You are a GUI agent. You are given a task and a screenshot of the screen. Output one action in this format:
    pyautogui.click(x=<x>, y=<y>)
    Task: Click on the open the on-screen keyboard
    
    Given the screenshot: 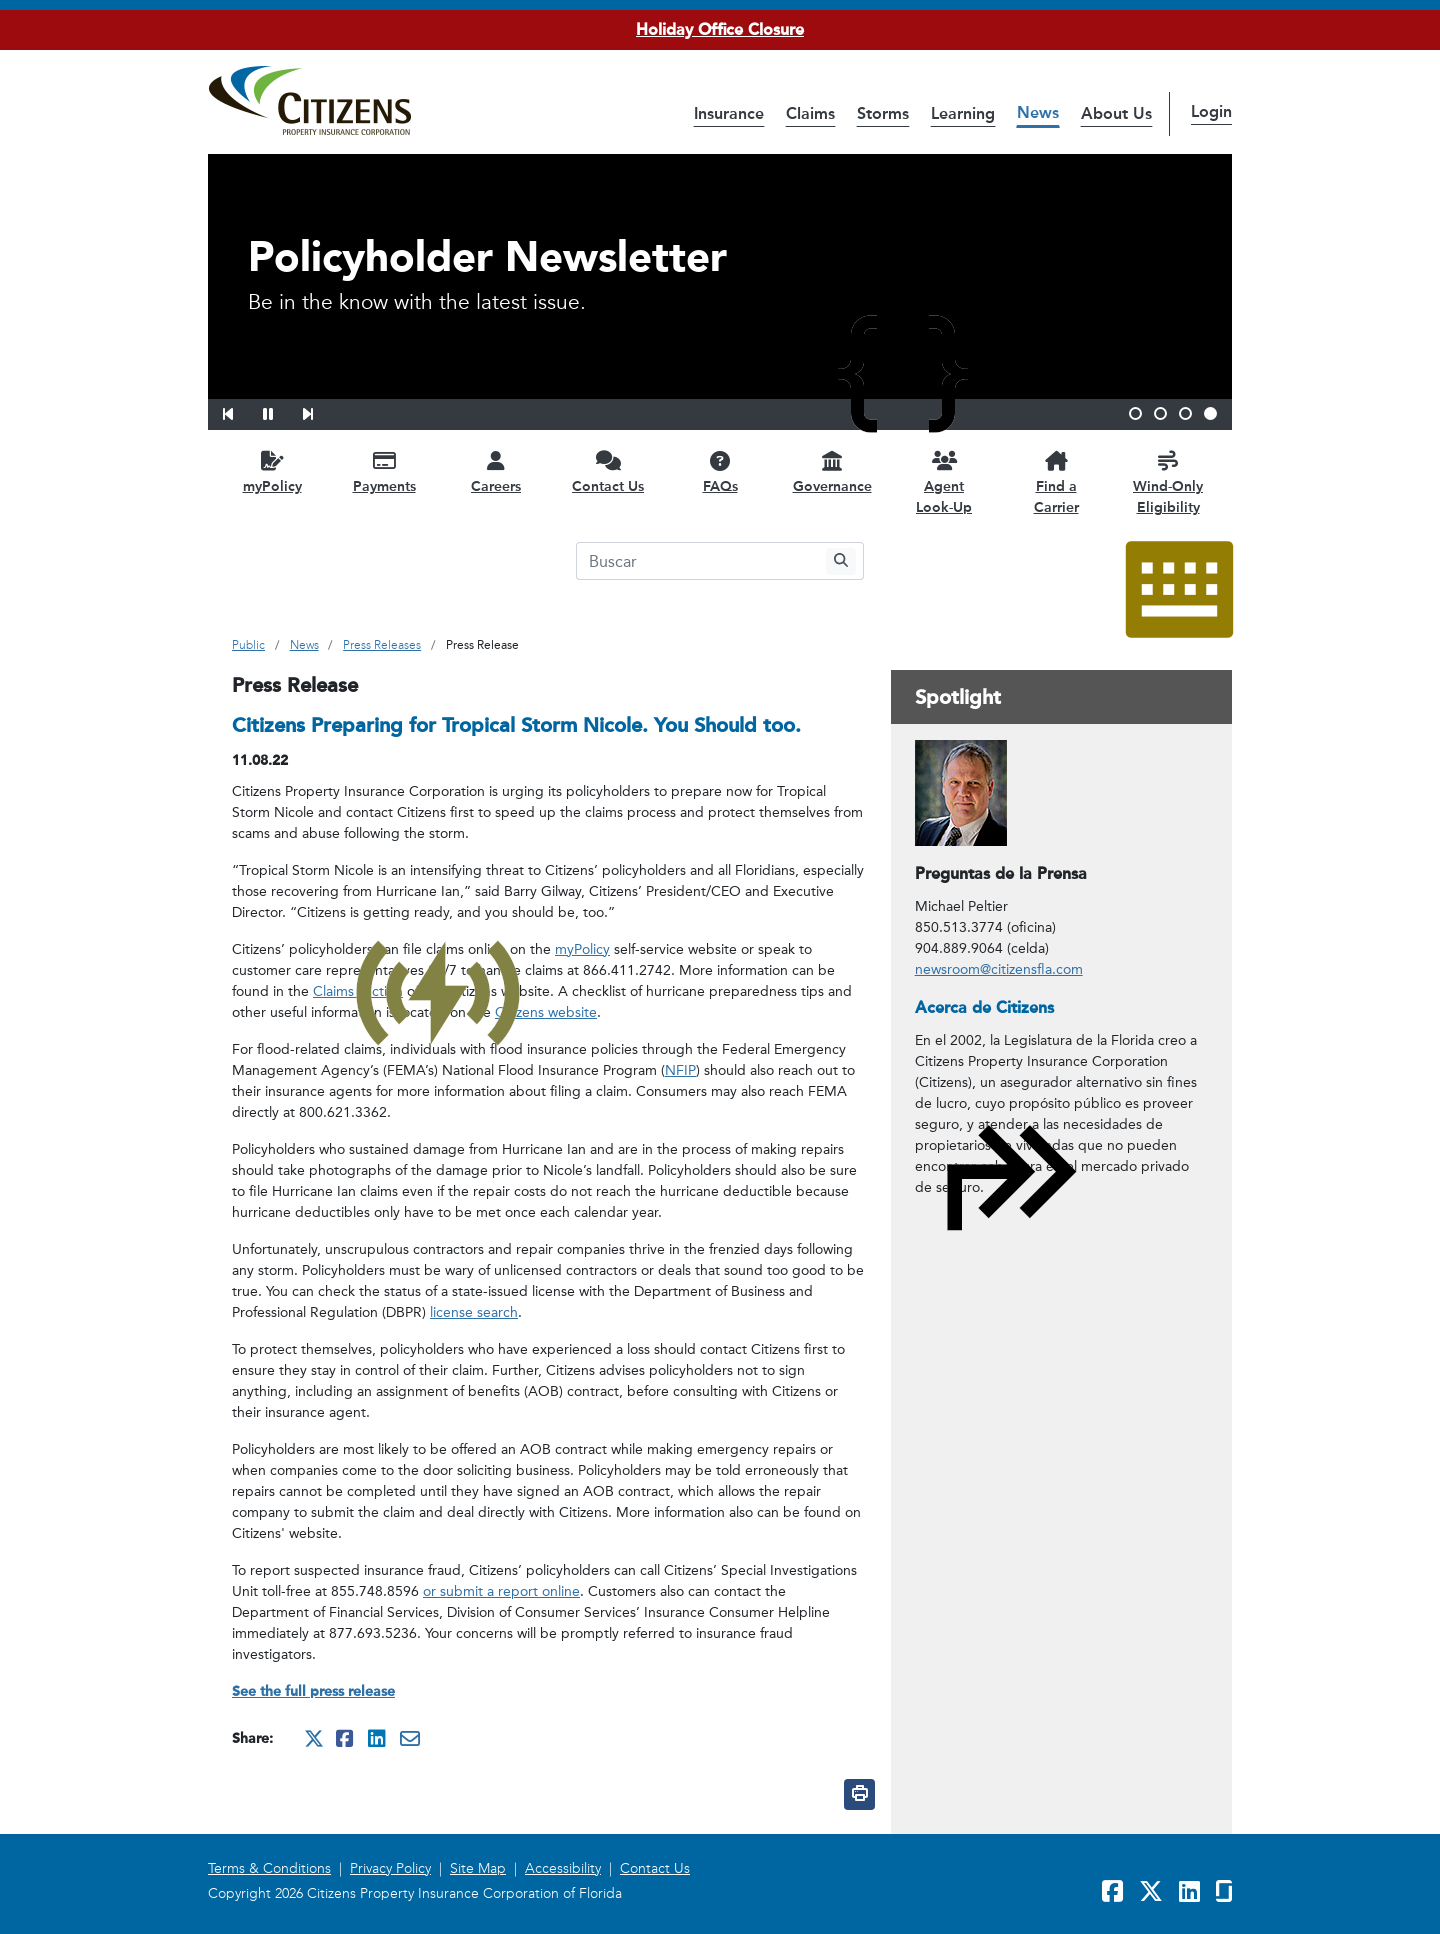 What is the action you would take?
    pyautogui.click(x=1179, y=589)
    